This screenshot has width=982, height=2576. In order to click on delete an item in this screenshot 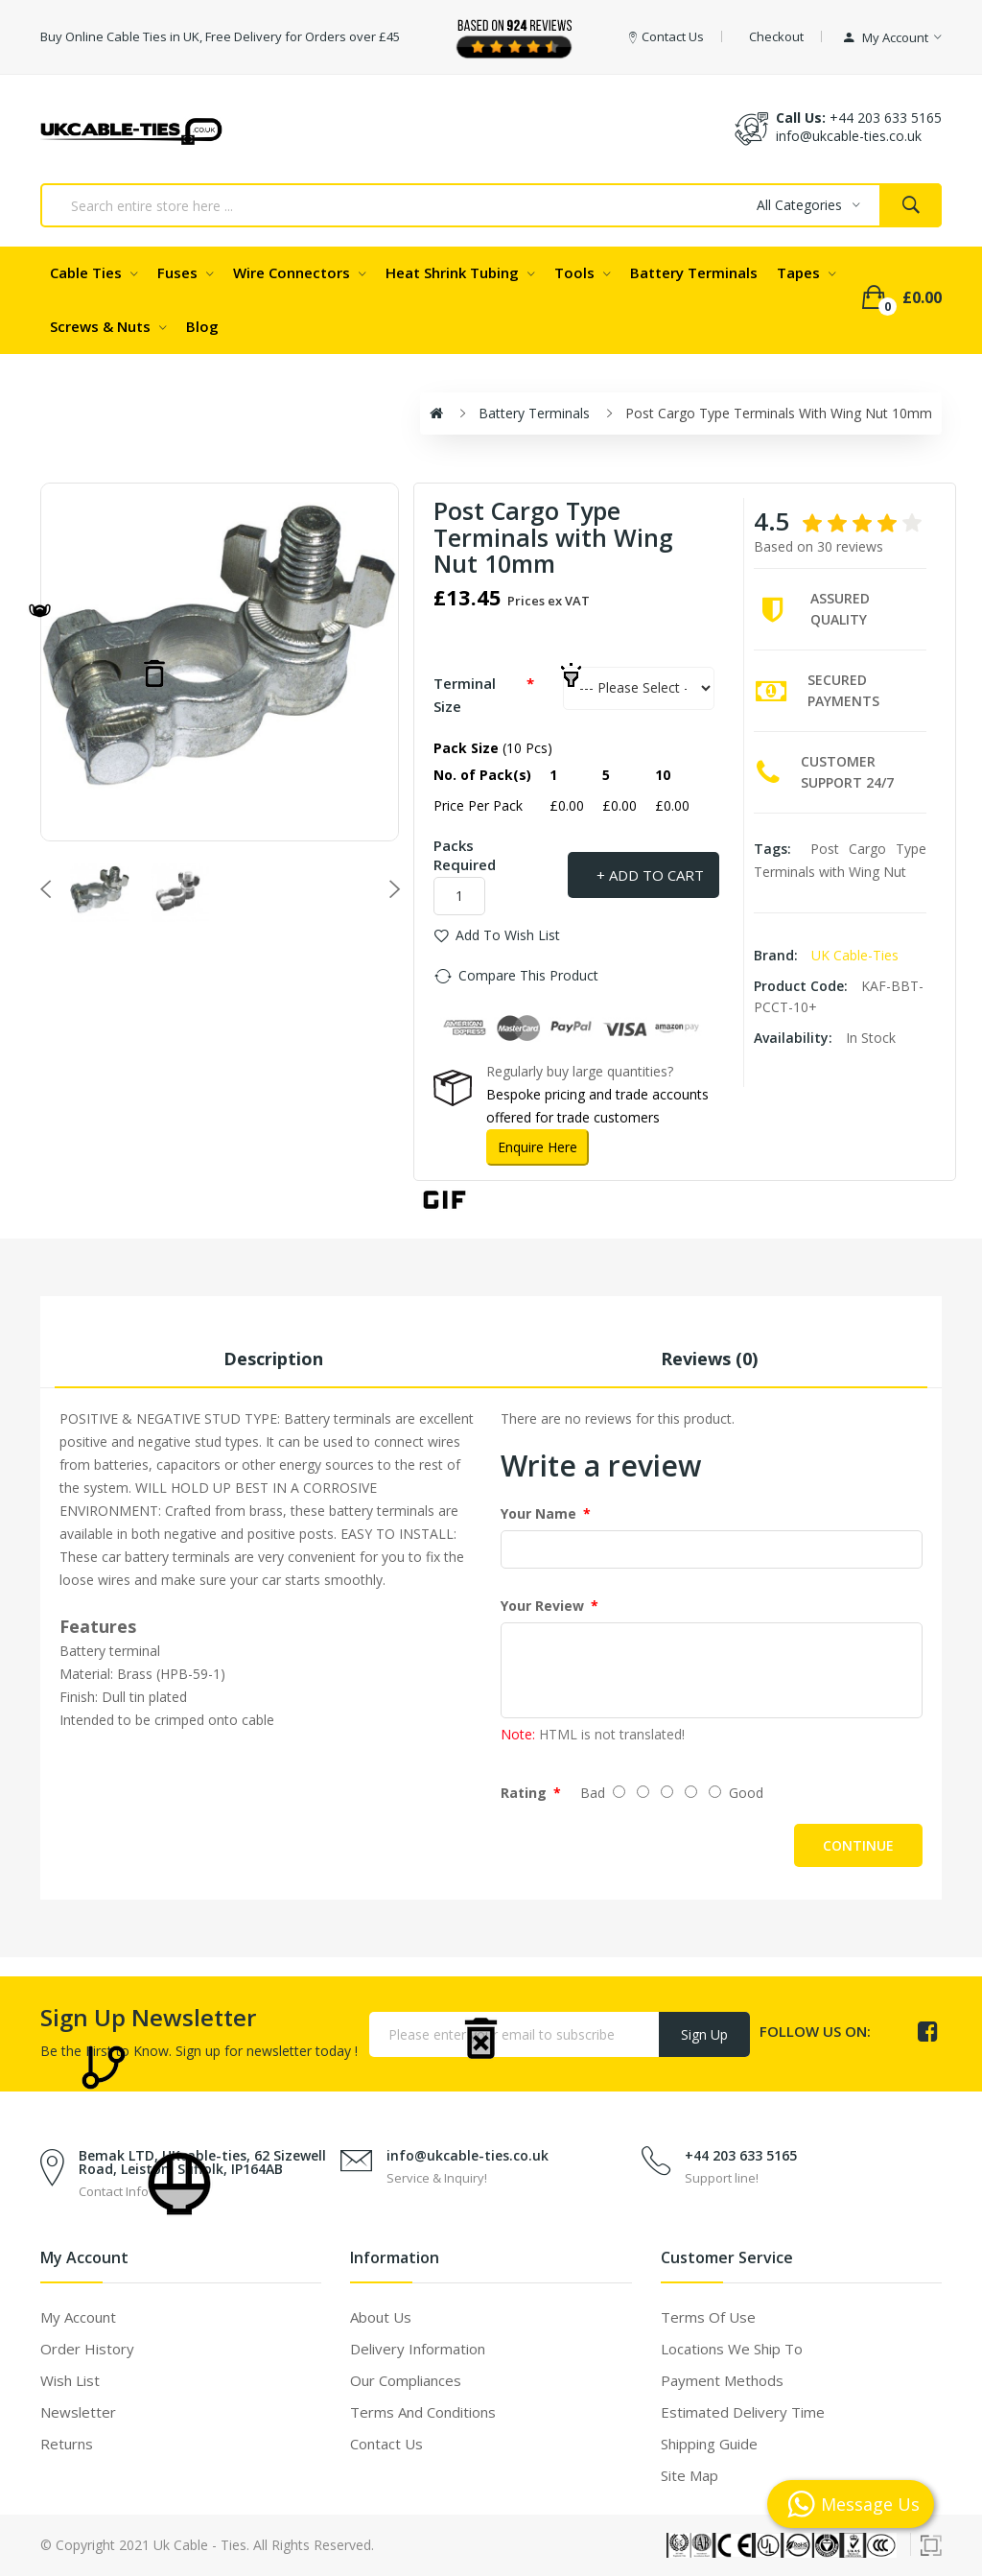, I will do `click(154, 674)`.